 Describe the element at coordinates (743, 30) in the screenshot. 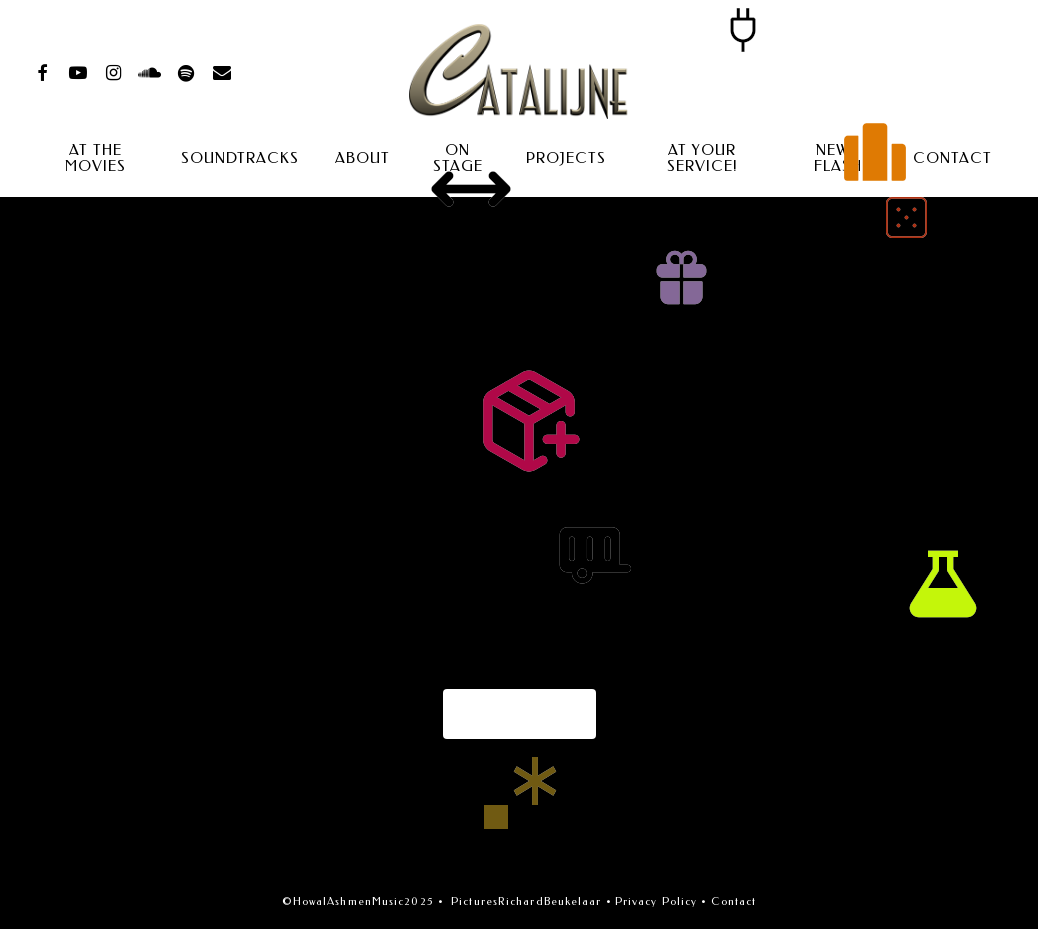

I see `connect to a power source or external device` at that location.